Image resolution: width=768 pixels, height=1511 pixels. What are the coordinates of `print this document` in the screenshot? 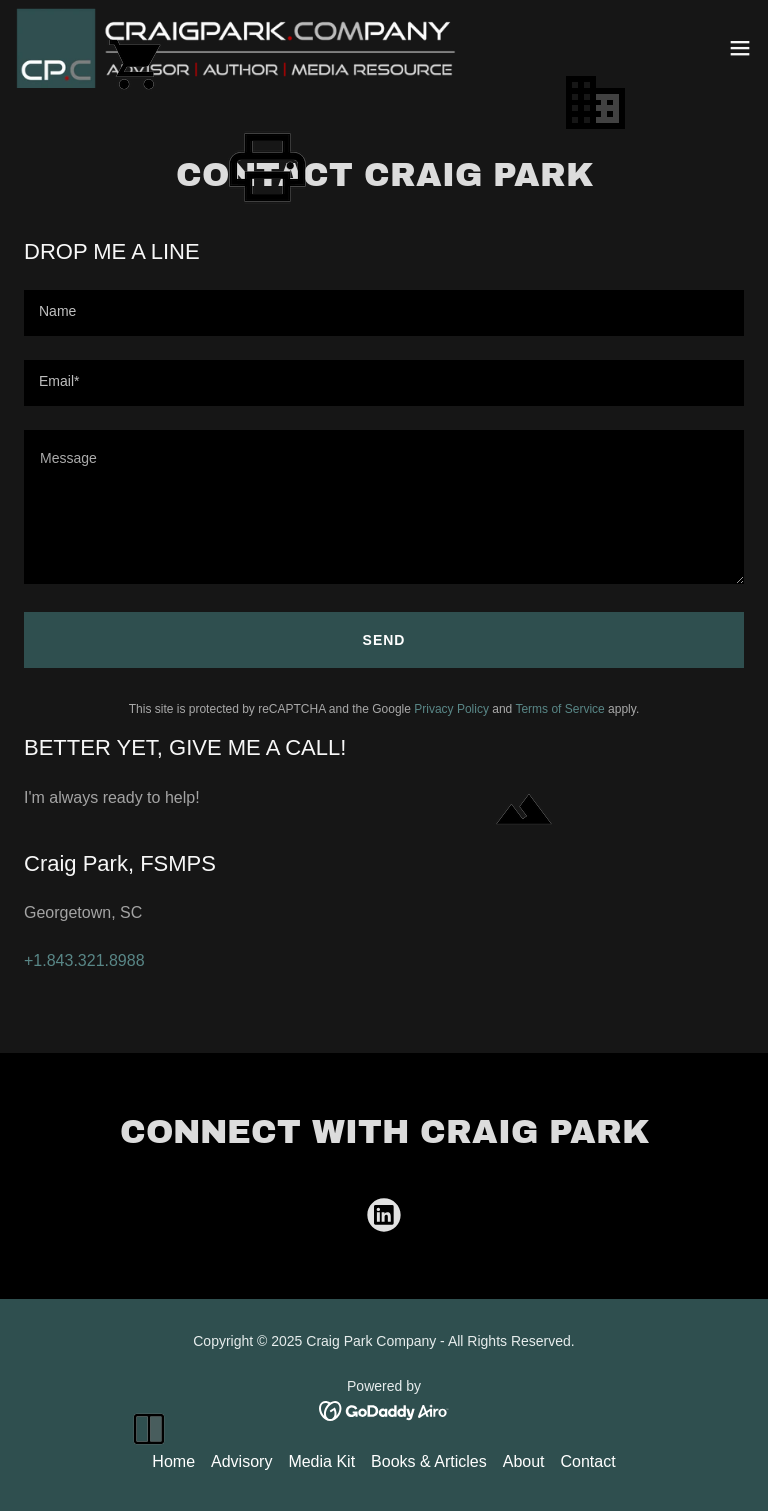 It's located at (267, 167).